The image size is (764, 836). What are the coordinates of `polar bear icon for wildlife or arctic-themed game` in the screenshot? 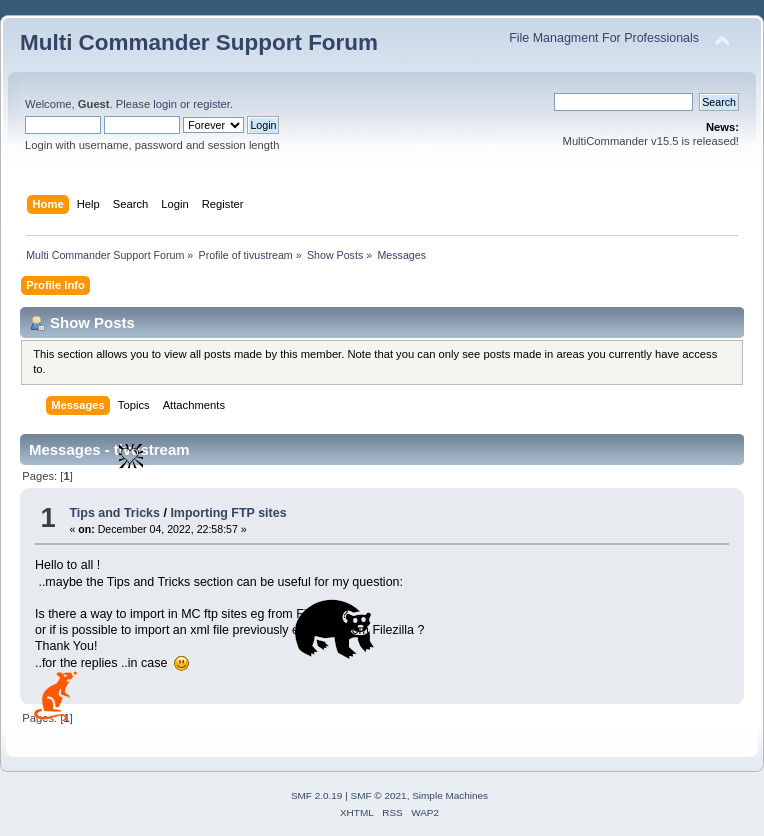 It's located at (334, 629).